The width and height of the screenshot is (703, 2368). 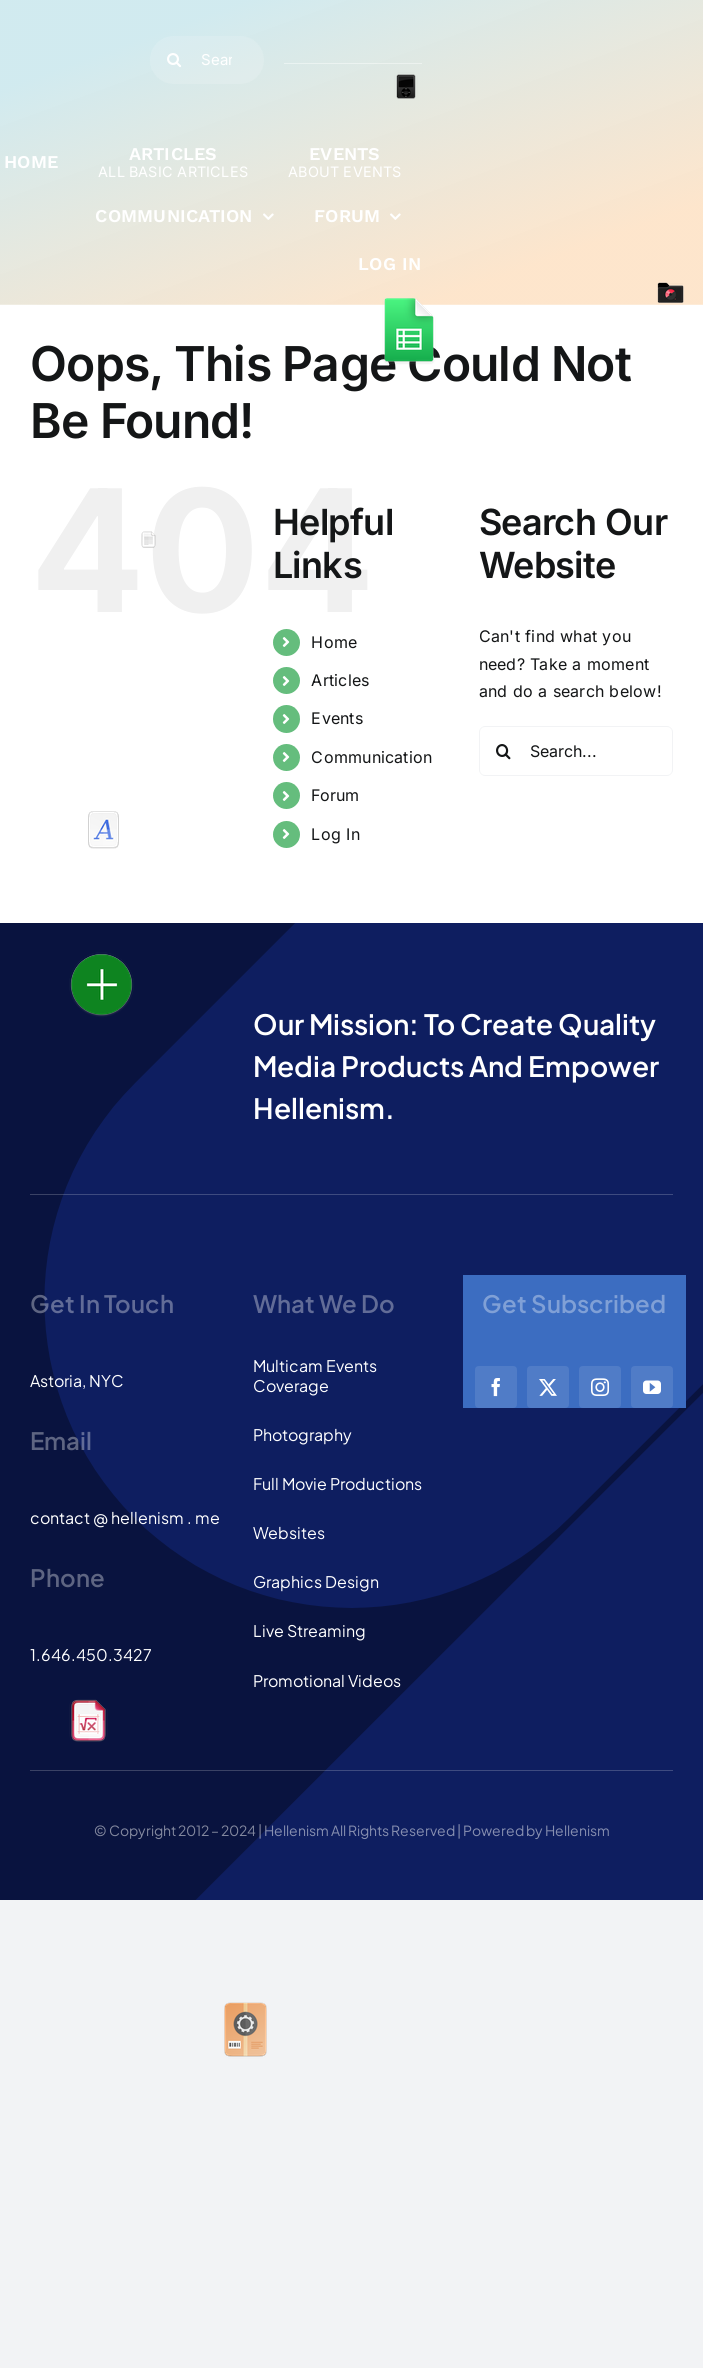 I want to click on indicates package manager is processing, so click(x=245, y=2029).